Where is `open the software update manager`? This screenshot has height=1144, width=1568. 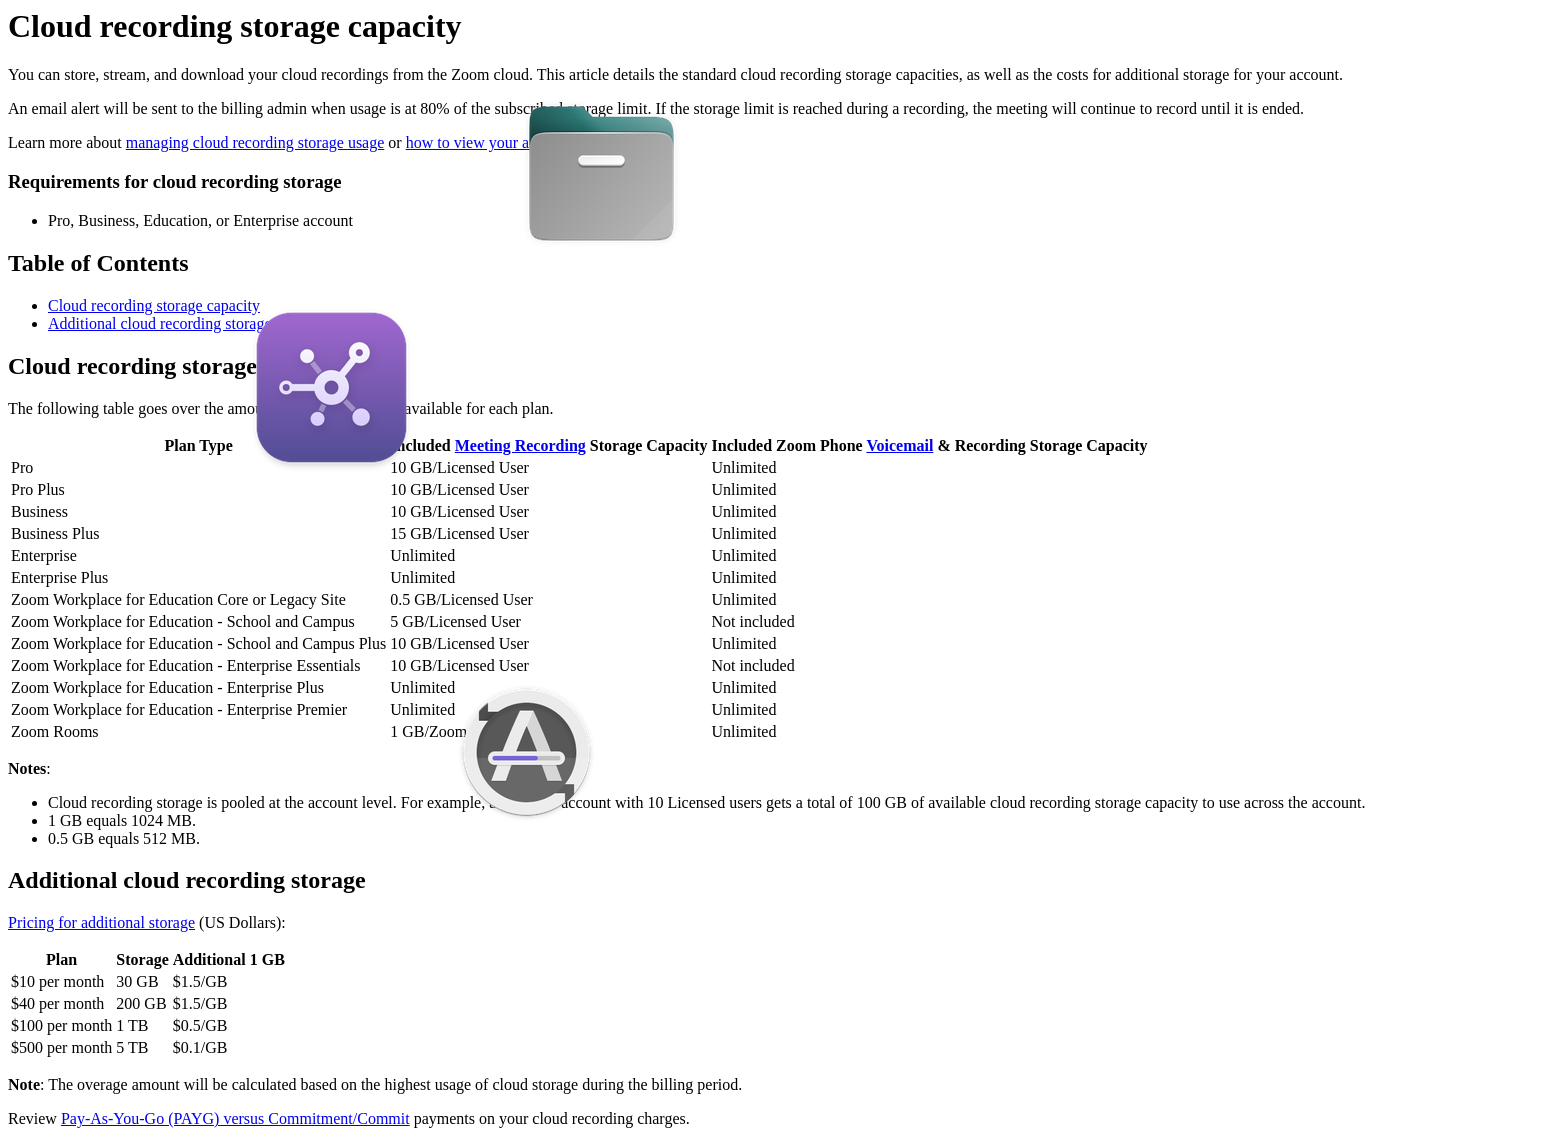
open the software update manager is located at coordinates (526, 752).